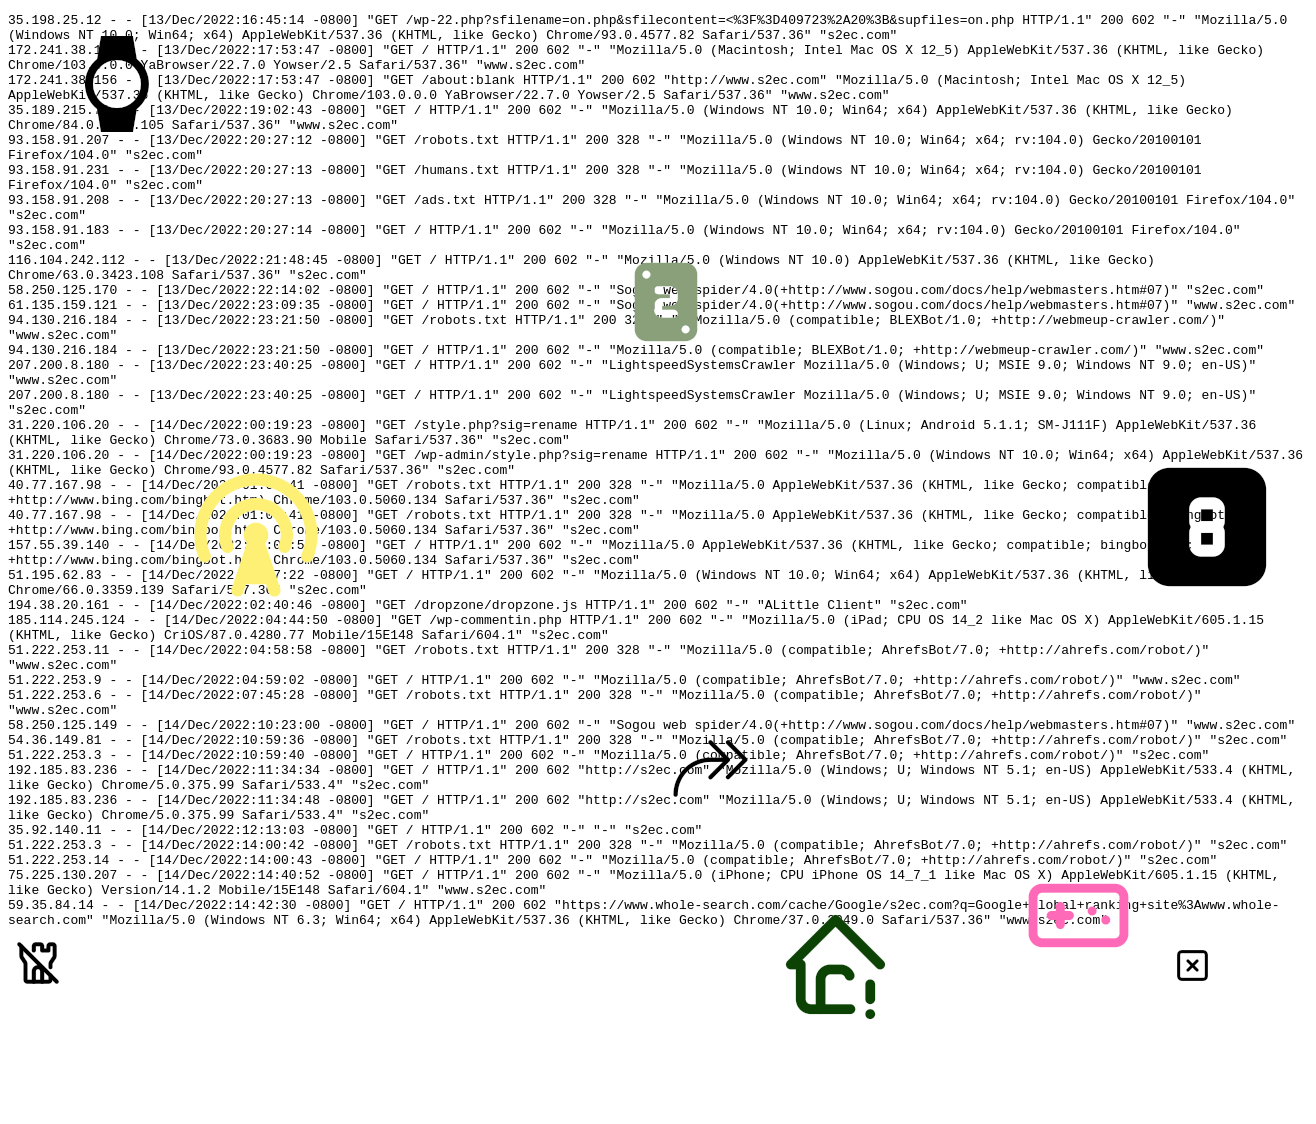  Describe the element at coordinates (710, 768) in the screenshot. I see `forward or share content to another destination` at that location.